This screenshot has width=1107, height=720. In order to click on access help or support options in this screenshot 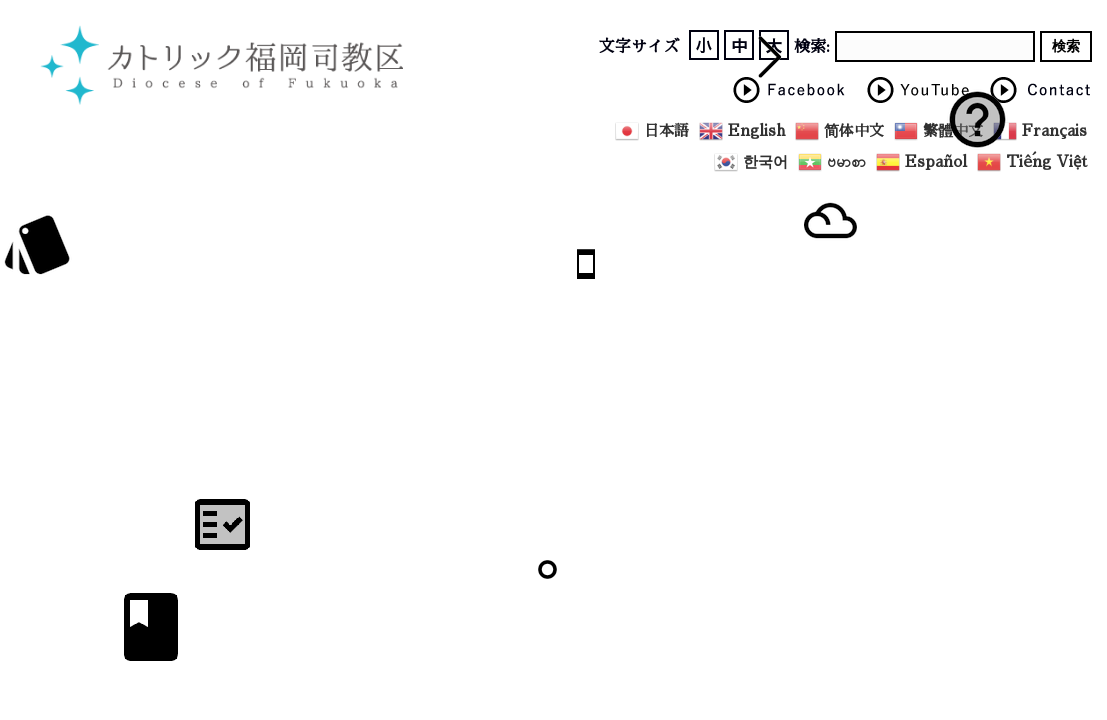, I will do `click(977, 119)`.